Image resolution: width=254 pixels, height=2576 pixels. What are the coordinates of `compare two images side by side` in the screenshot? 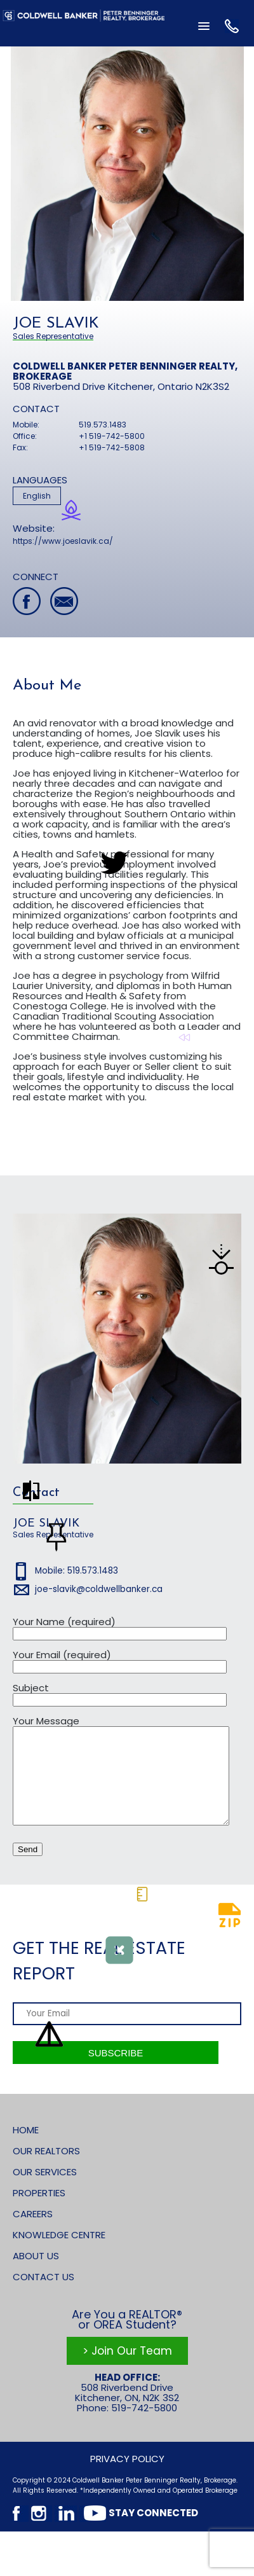 It's located at (31, 1491).